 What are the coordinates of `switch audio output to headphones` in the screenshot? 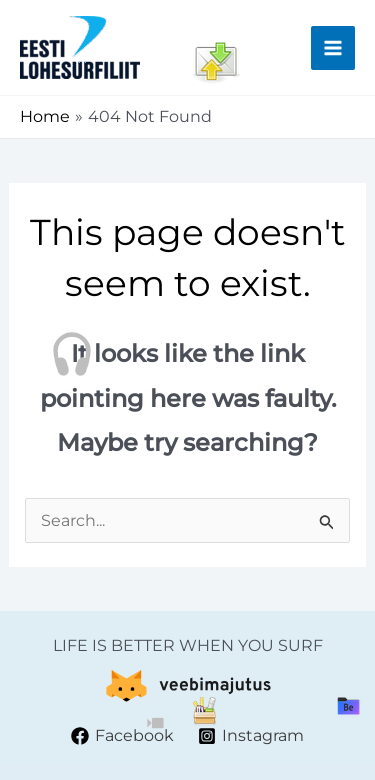 It's located at (72, 354).